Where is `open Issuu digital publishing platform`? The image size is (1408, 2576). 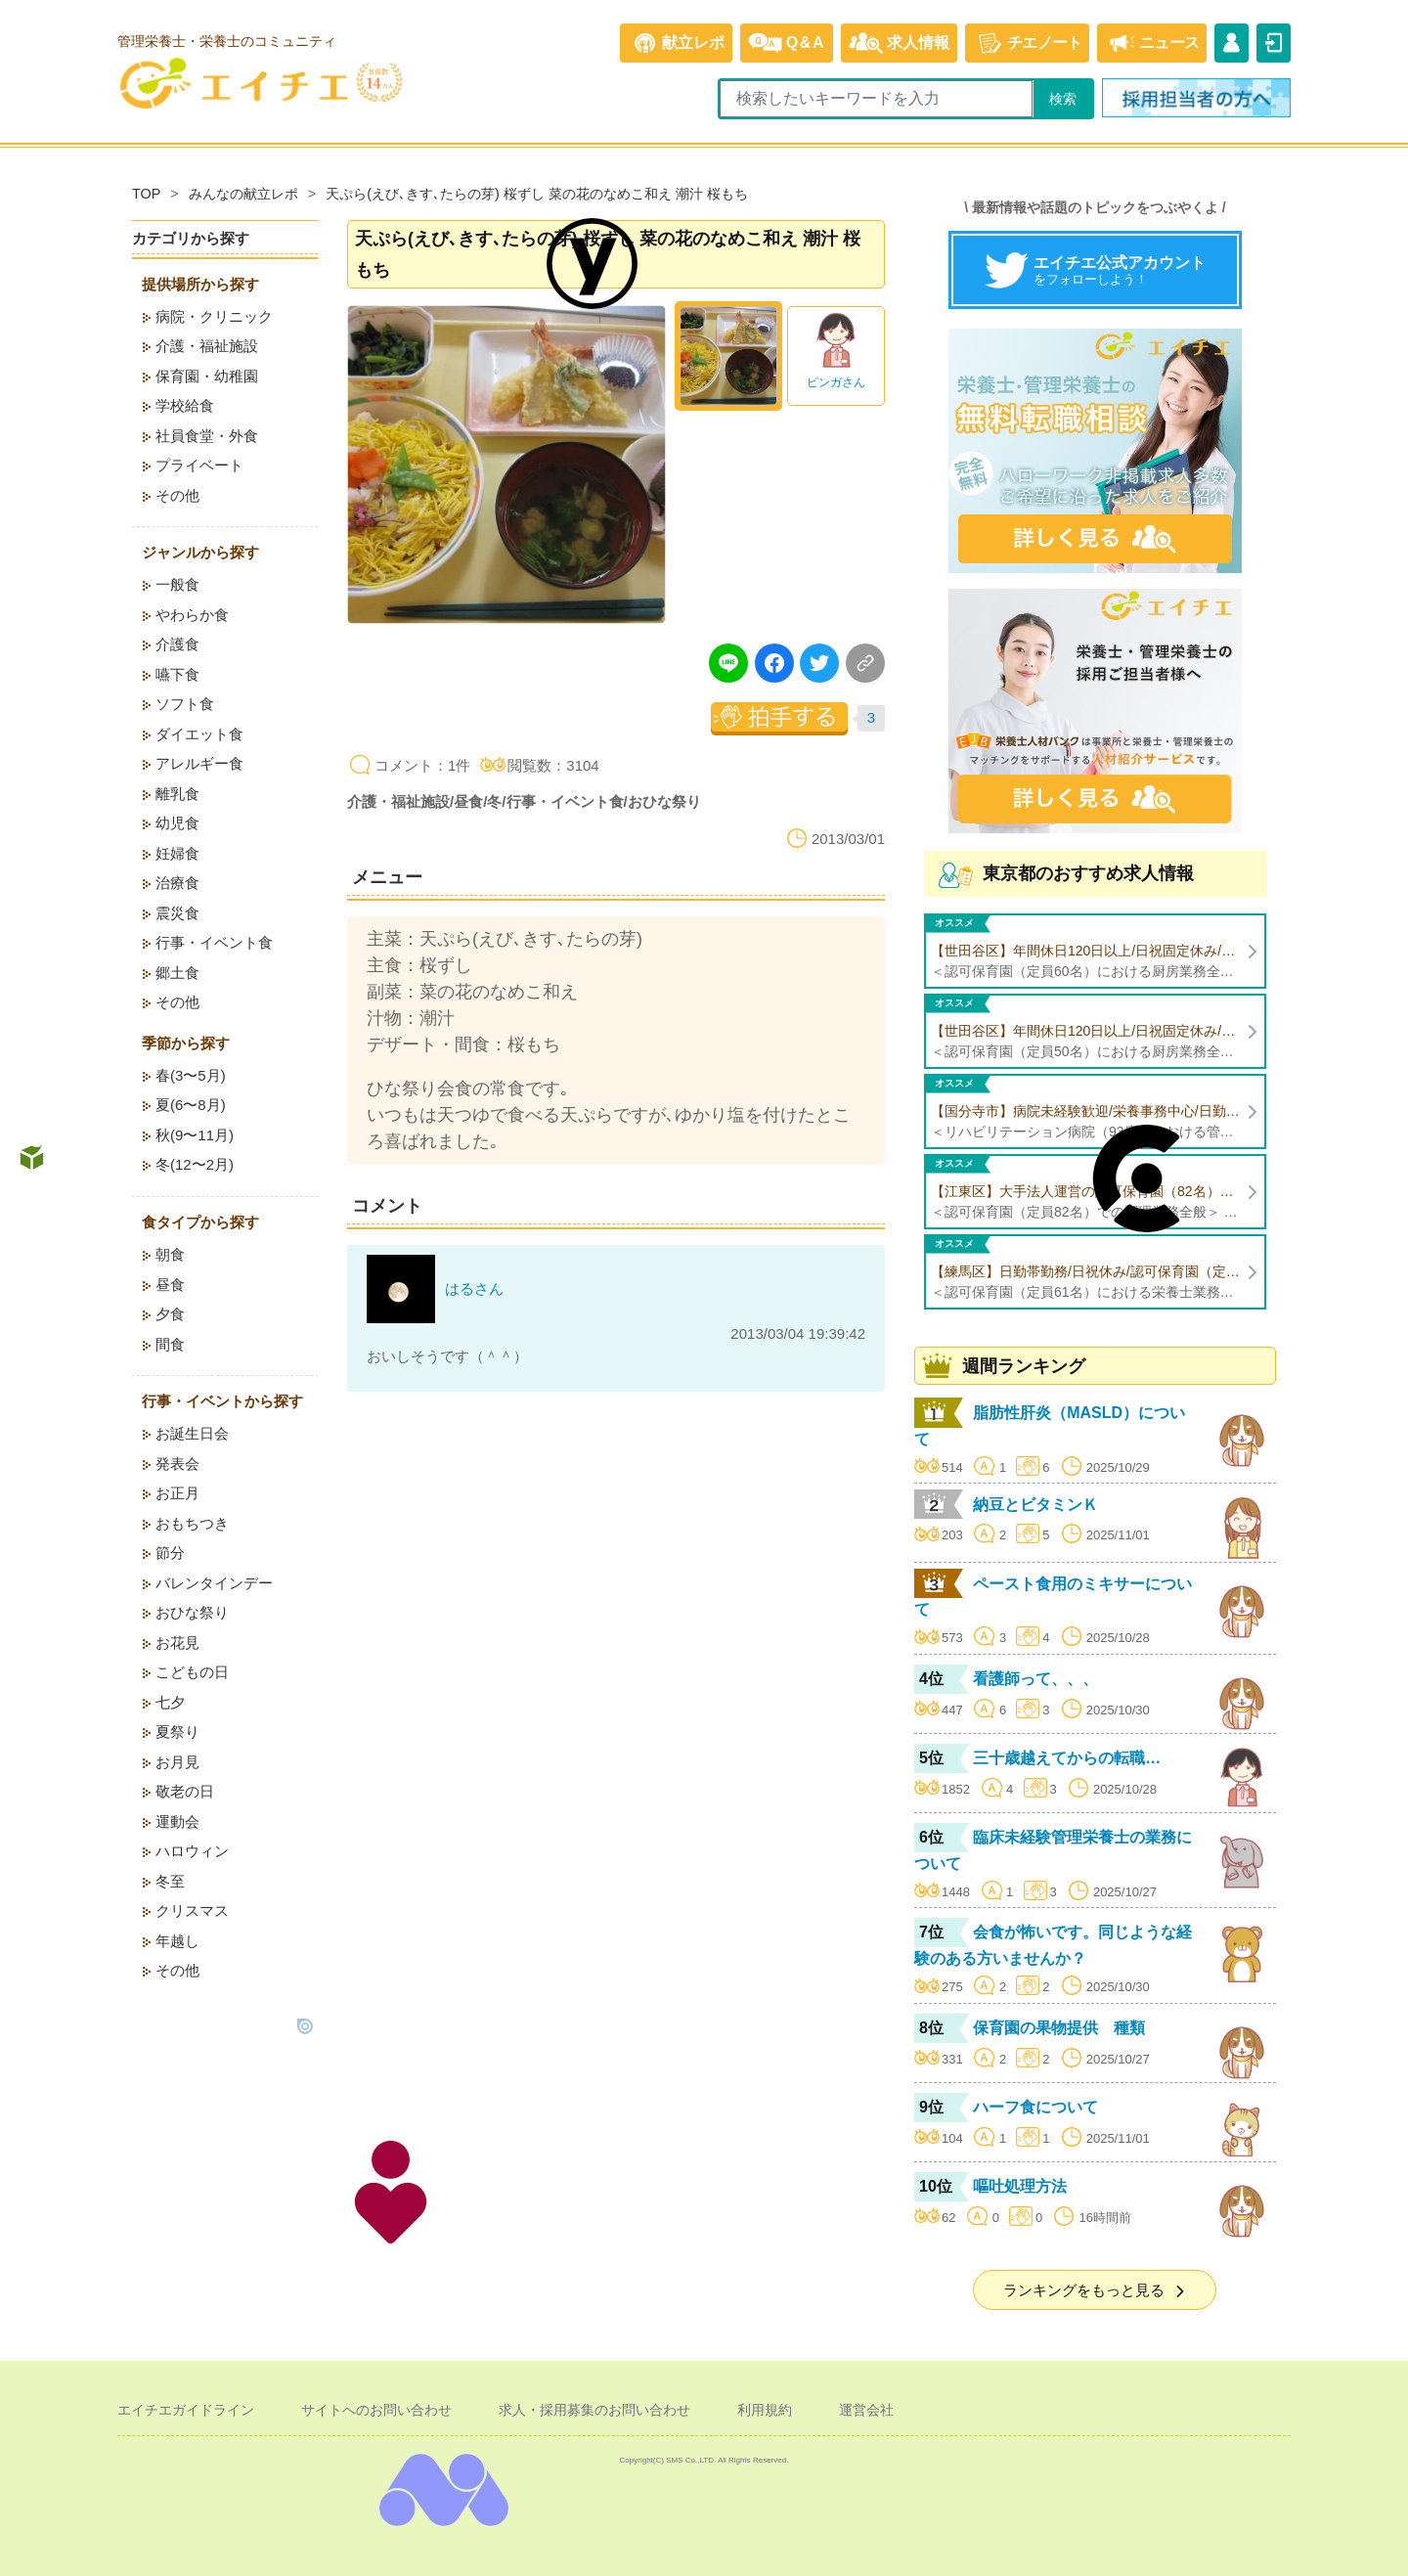 open Issuu digital publishing platform is located at coordinates (305, 2026).